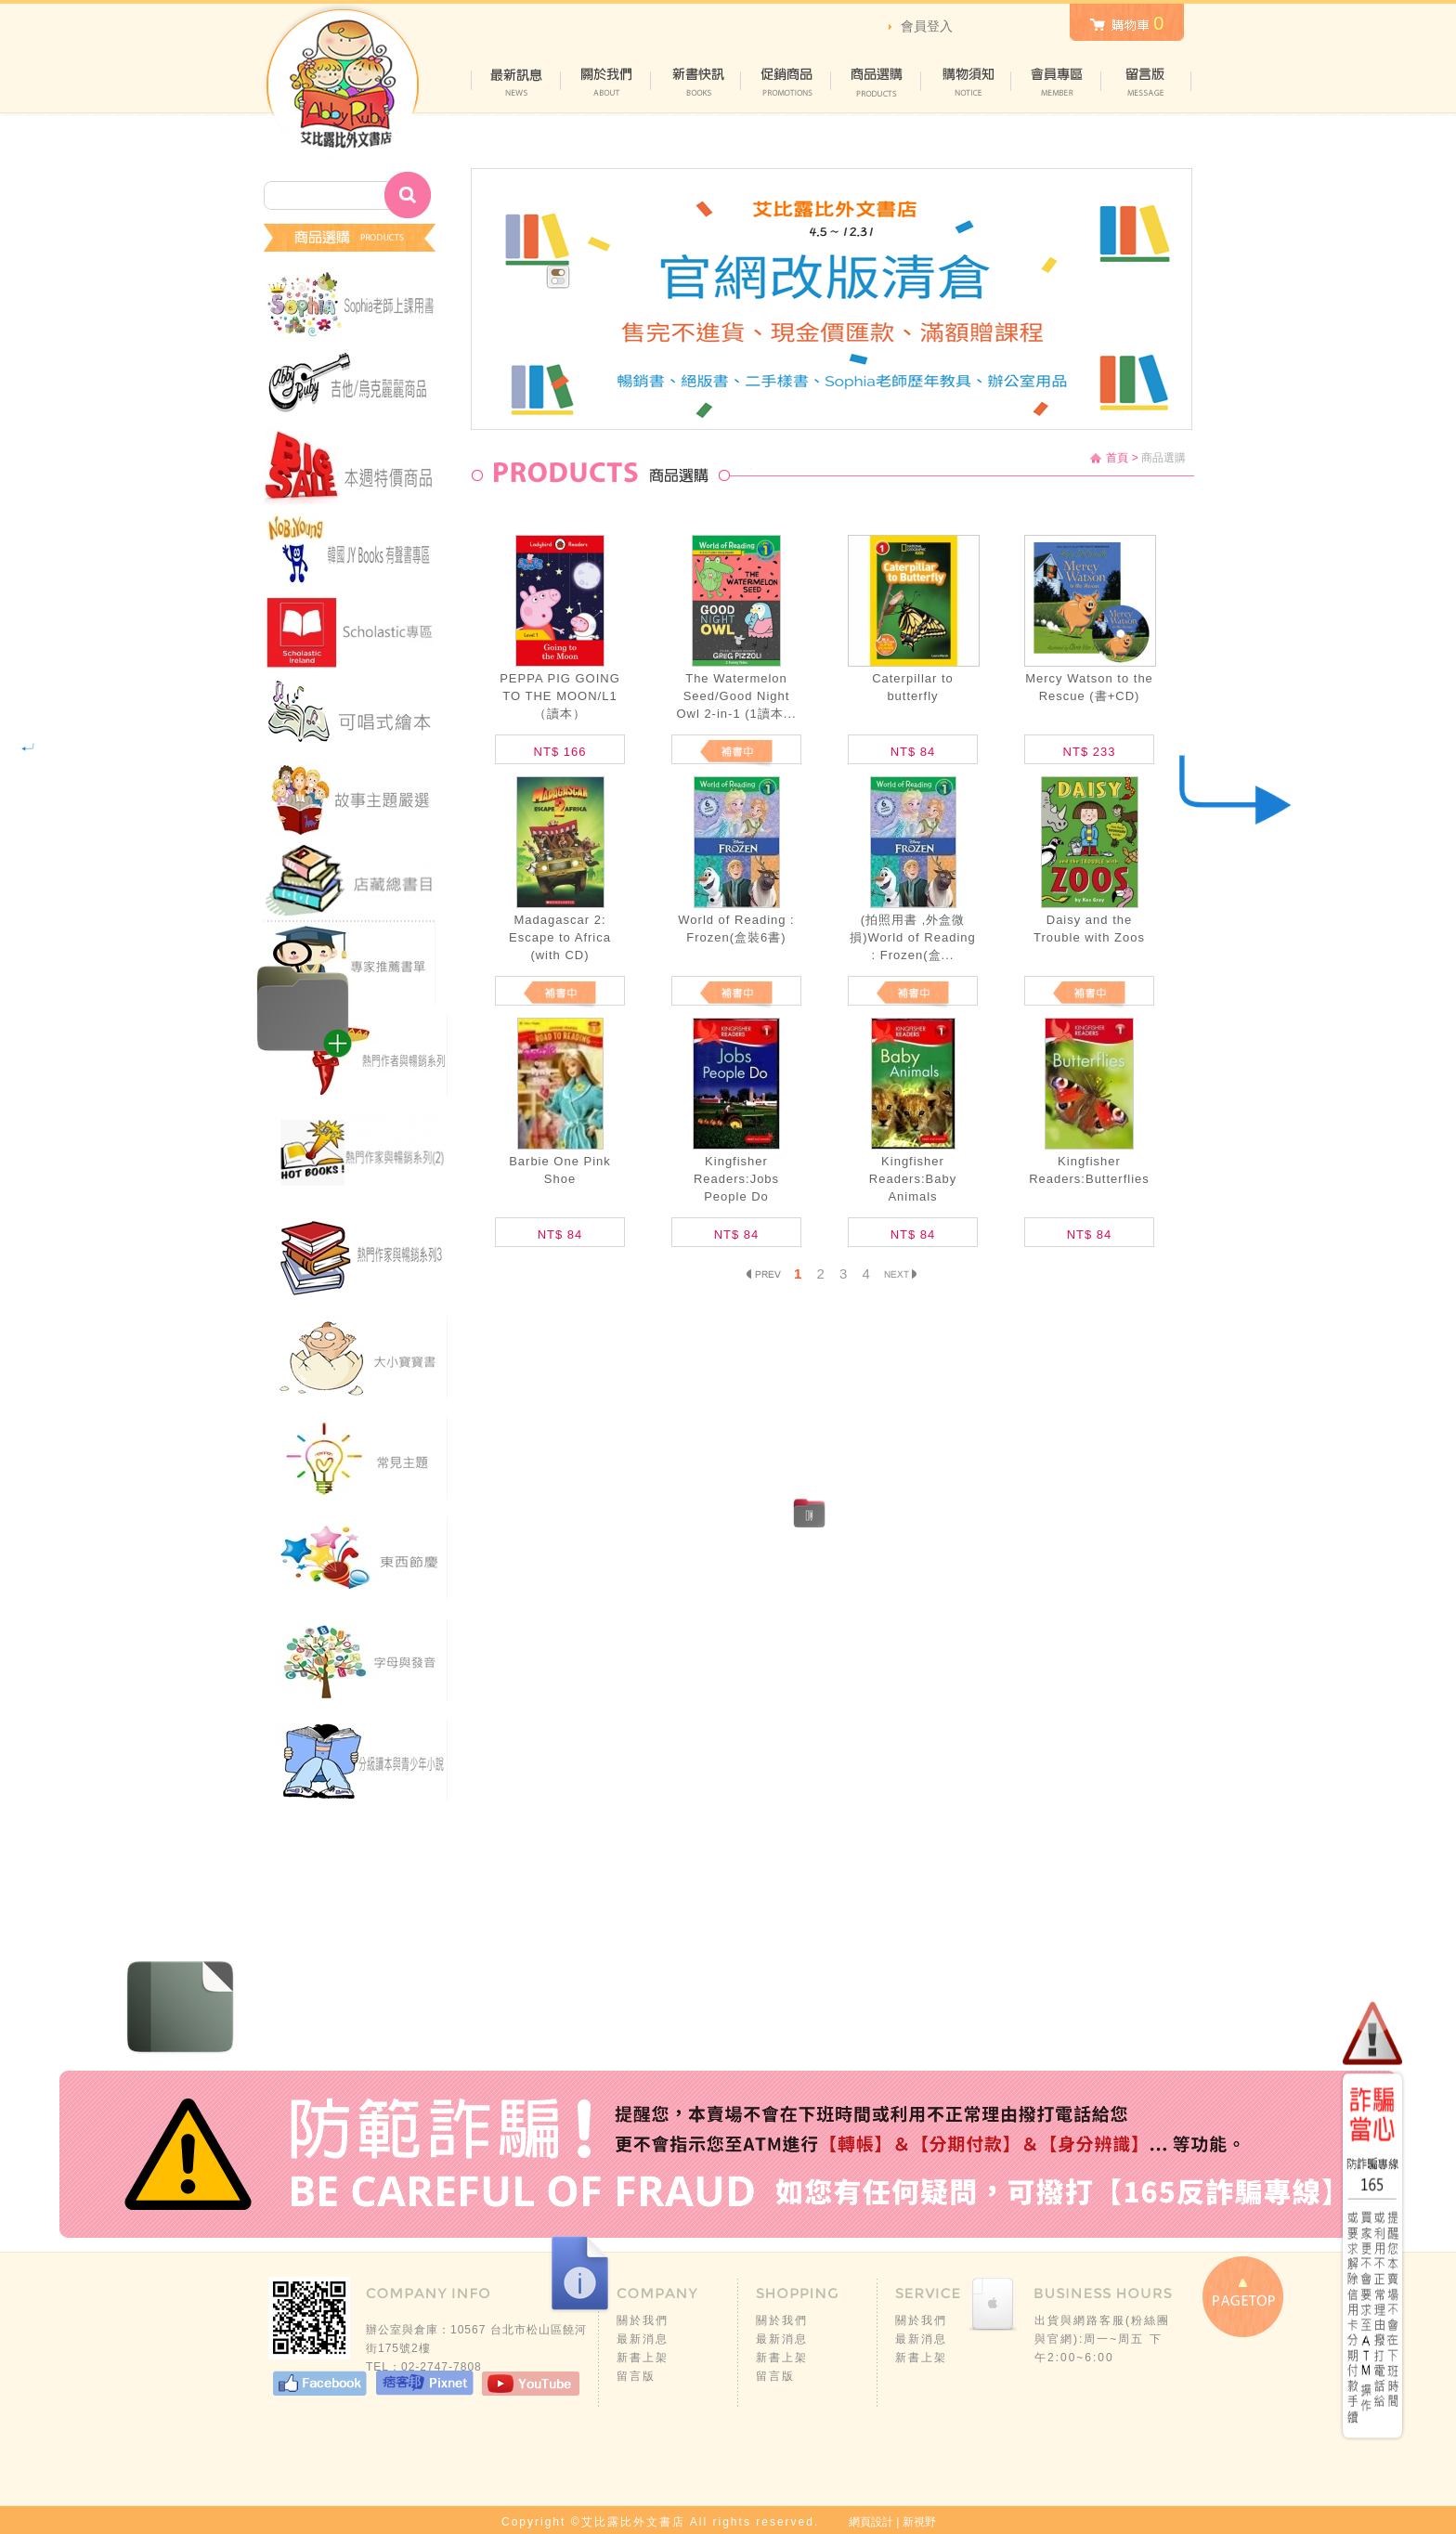  Describe the element at coordinates (180, 2003) in the screenshot. I see `change desktop wallpaper` at that location.